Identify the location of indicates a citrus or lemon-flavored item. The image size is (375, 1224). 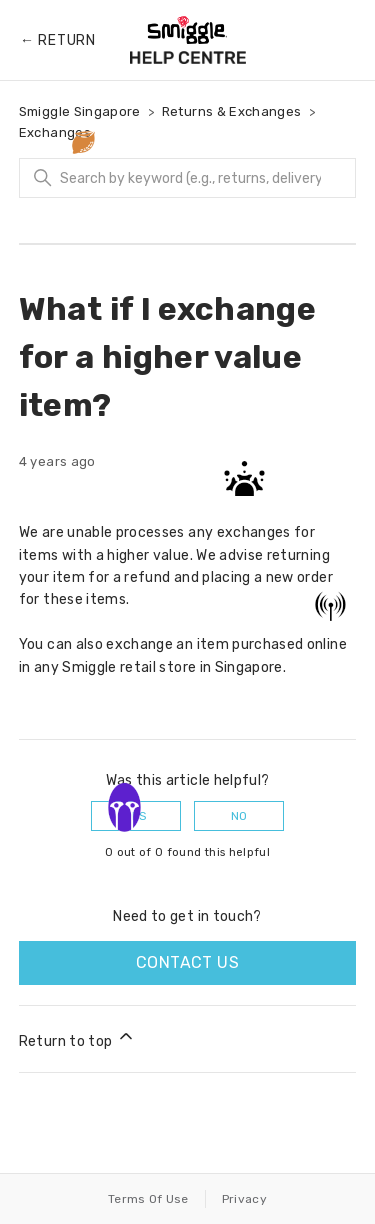
(83, 142).